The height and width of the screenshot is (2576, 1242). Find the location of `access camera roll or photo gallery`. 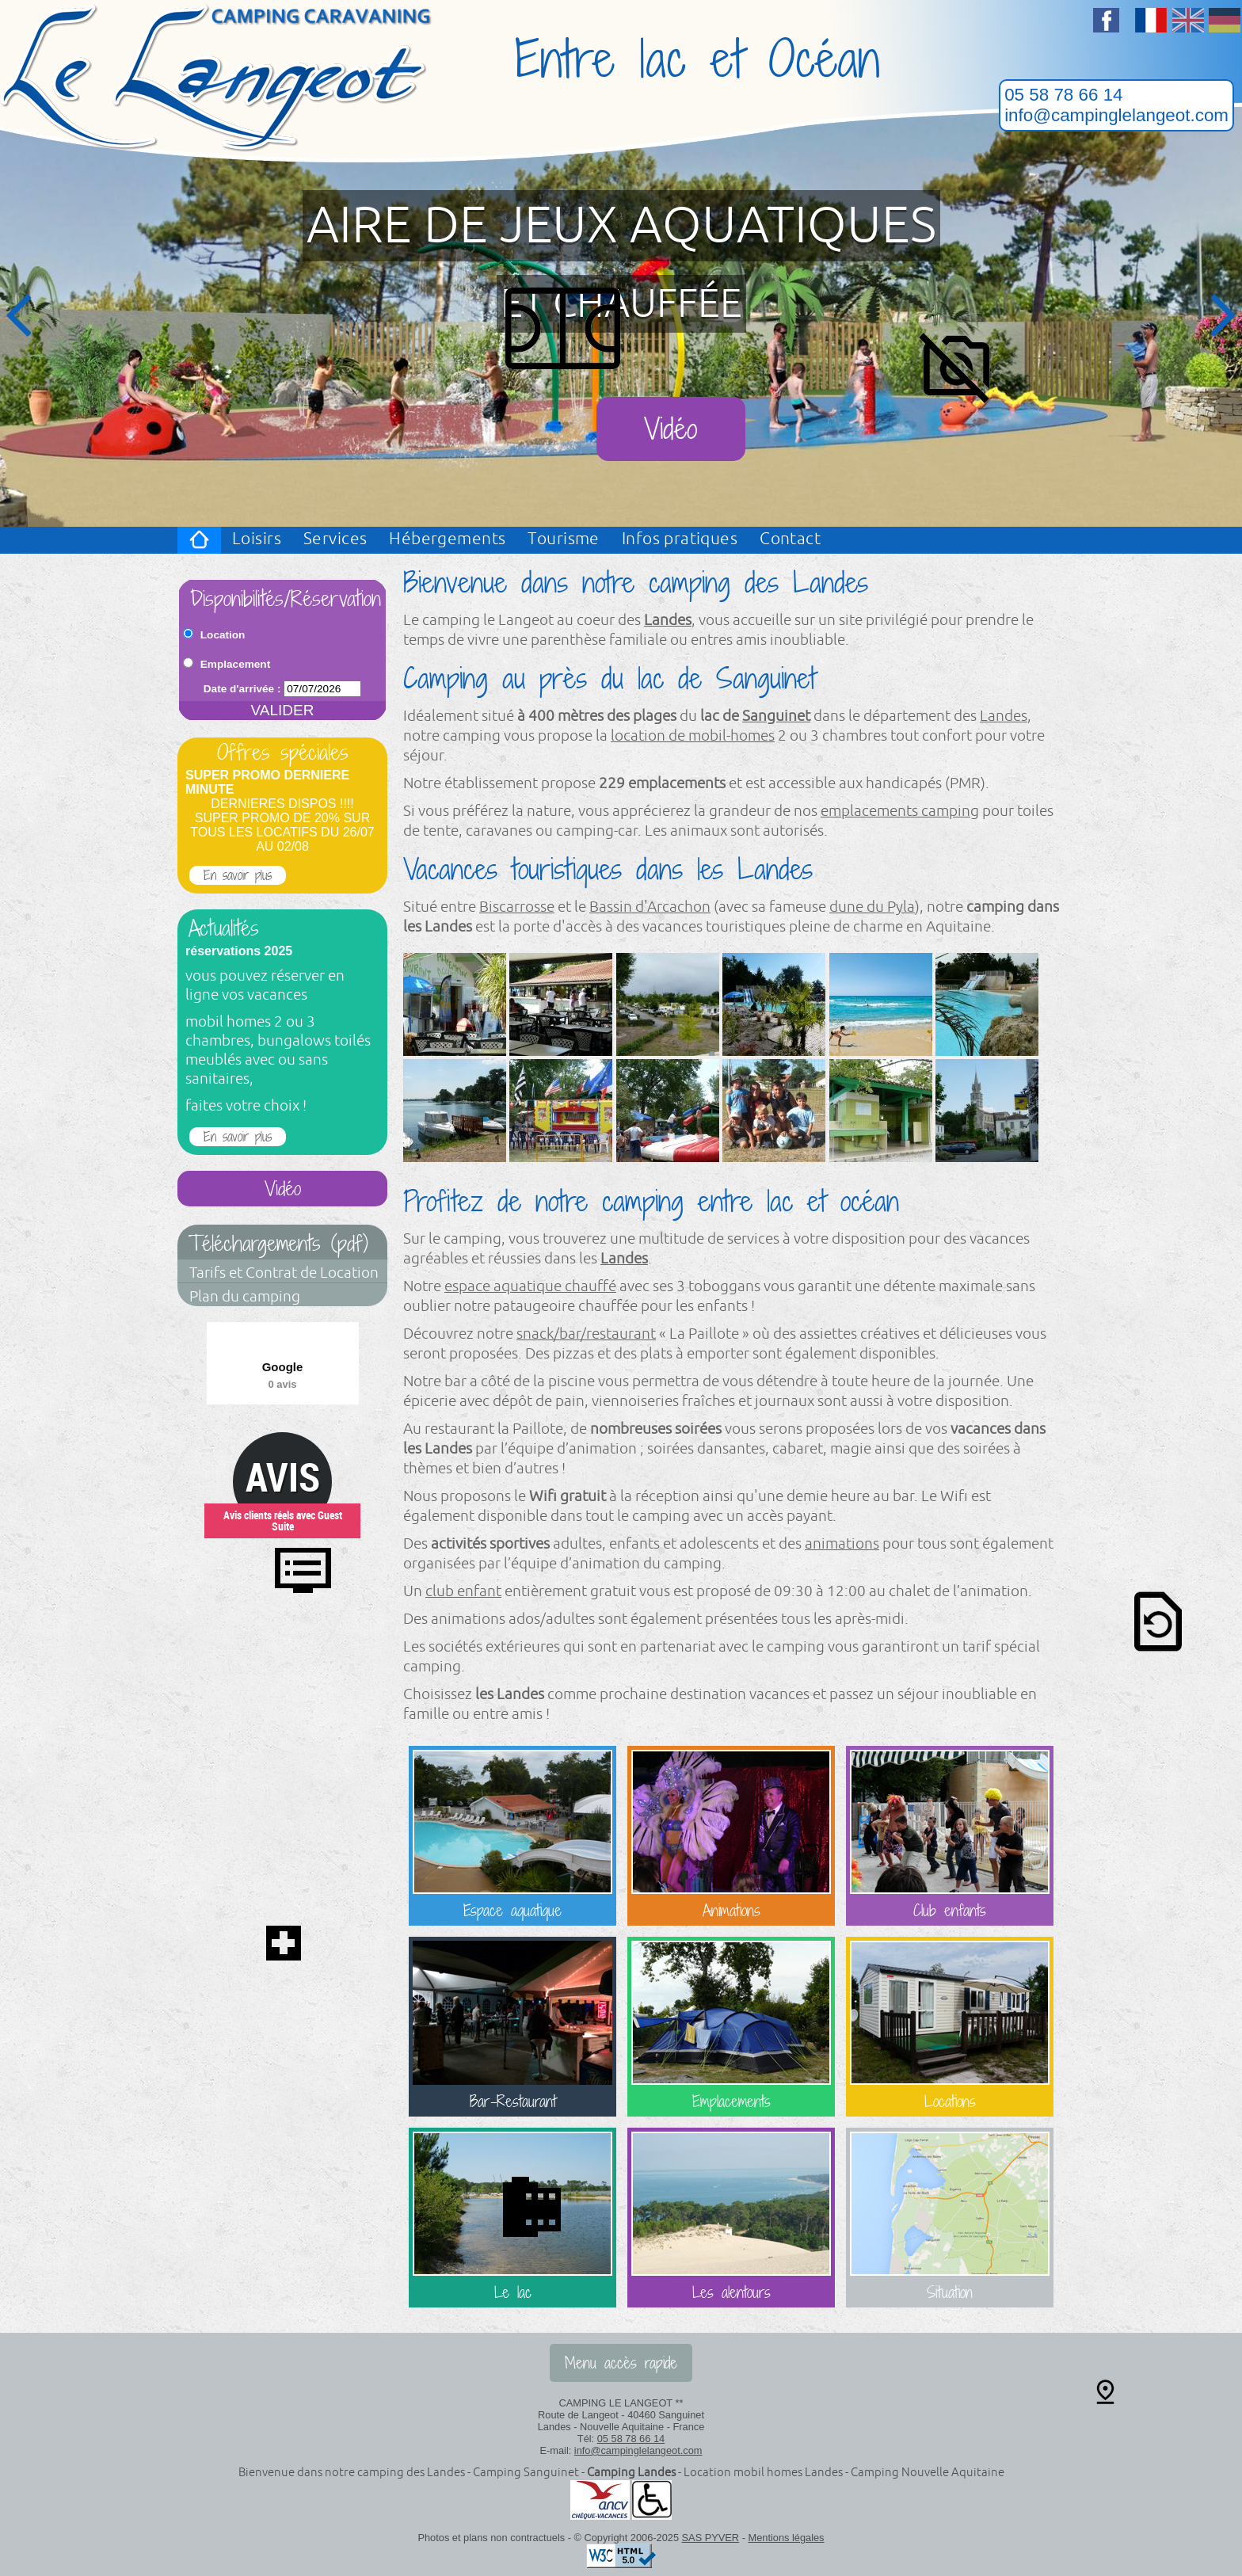

access camera roll or photo gallery is located at coordinates (531, 2208).